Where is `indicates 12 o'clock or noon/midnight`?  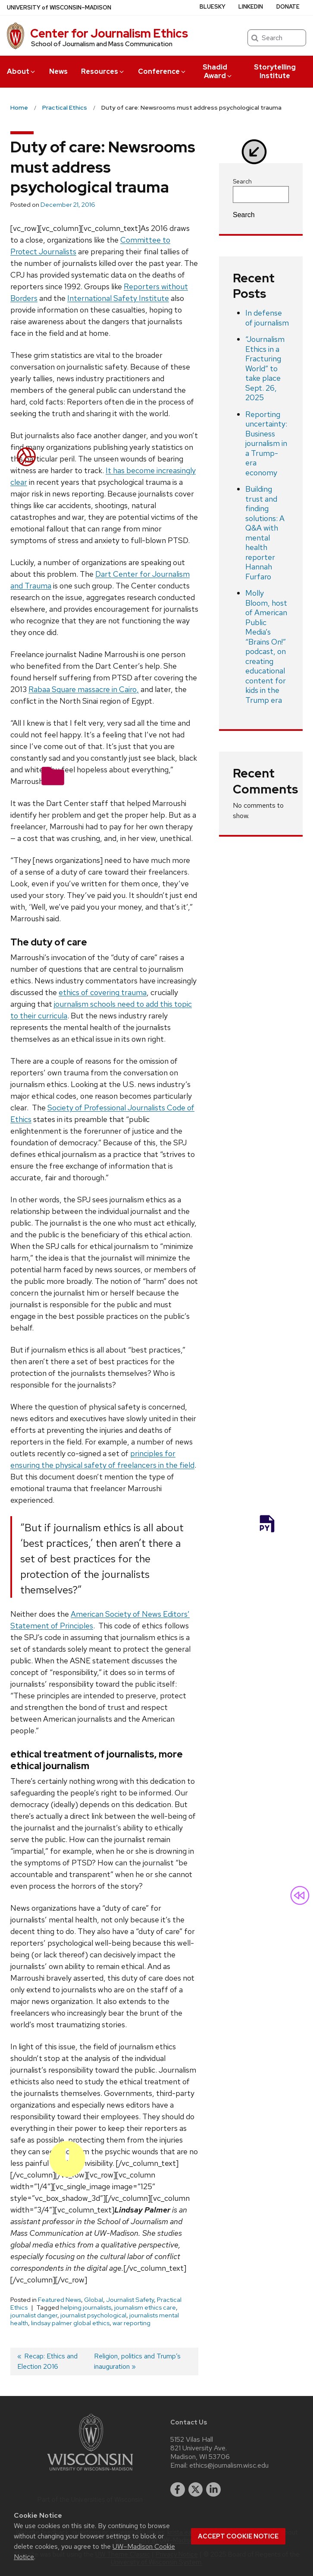 indicates 12 o'clock or noon/midnight is located at coordinates (67, 2159).